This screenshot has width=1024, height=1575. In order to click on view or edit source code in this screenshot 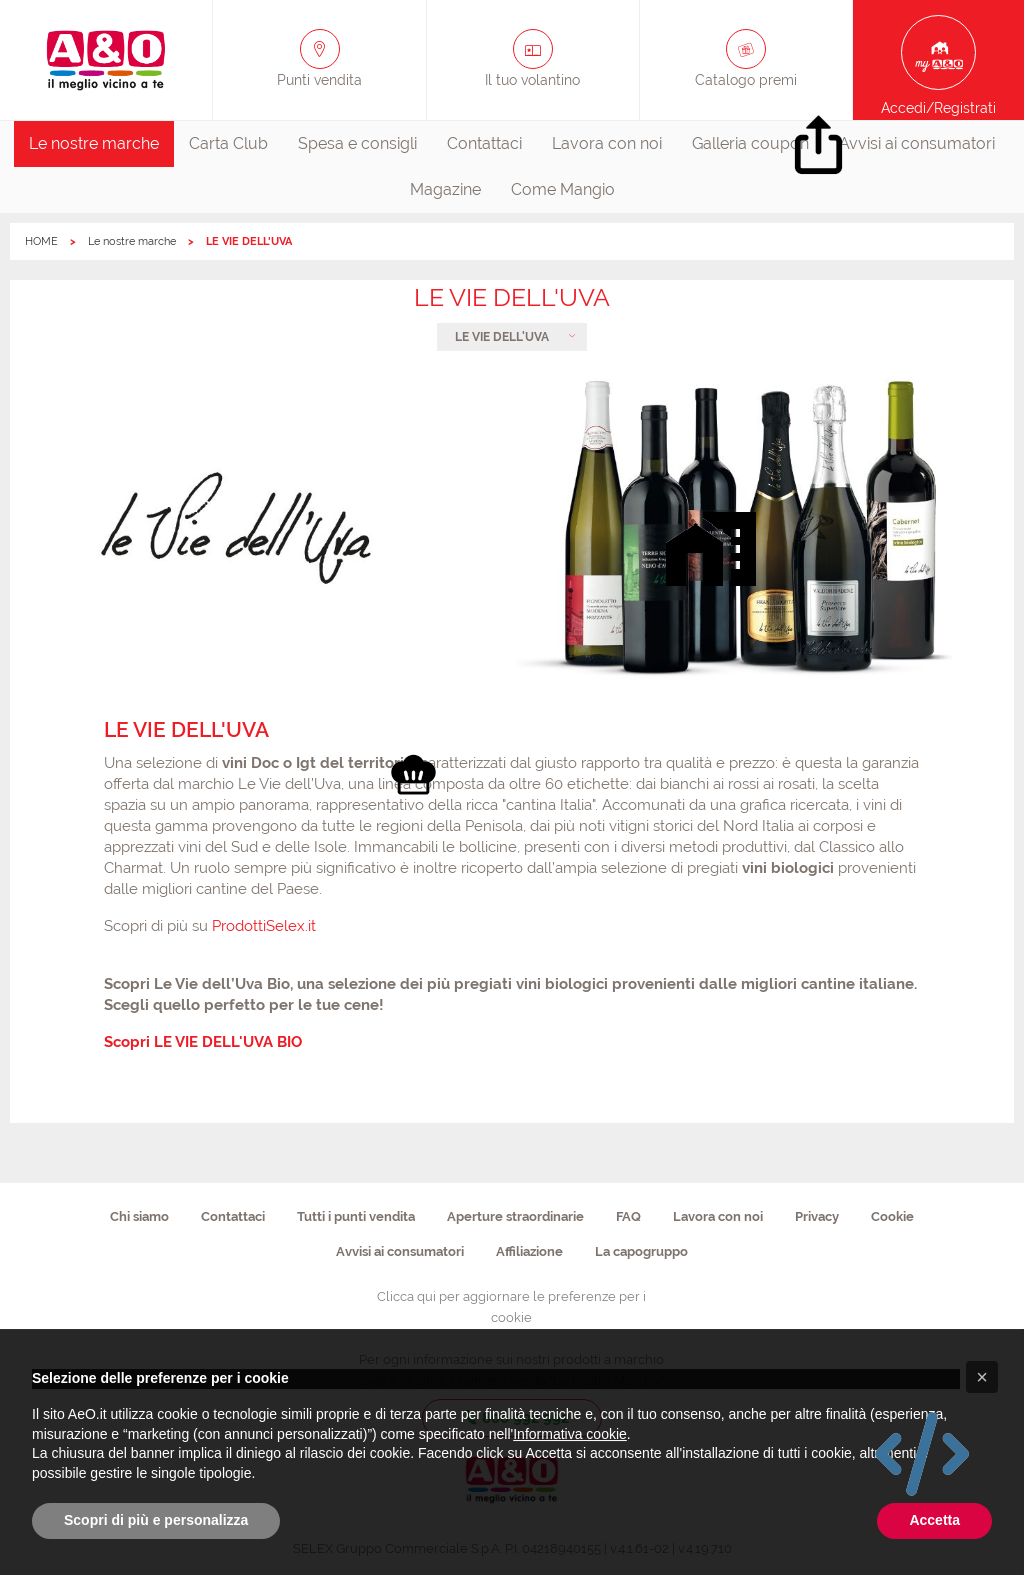, I will do `click(922, 1454)`.